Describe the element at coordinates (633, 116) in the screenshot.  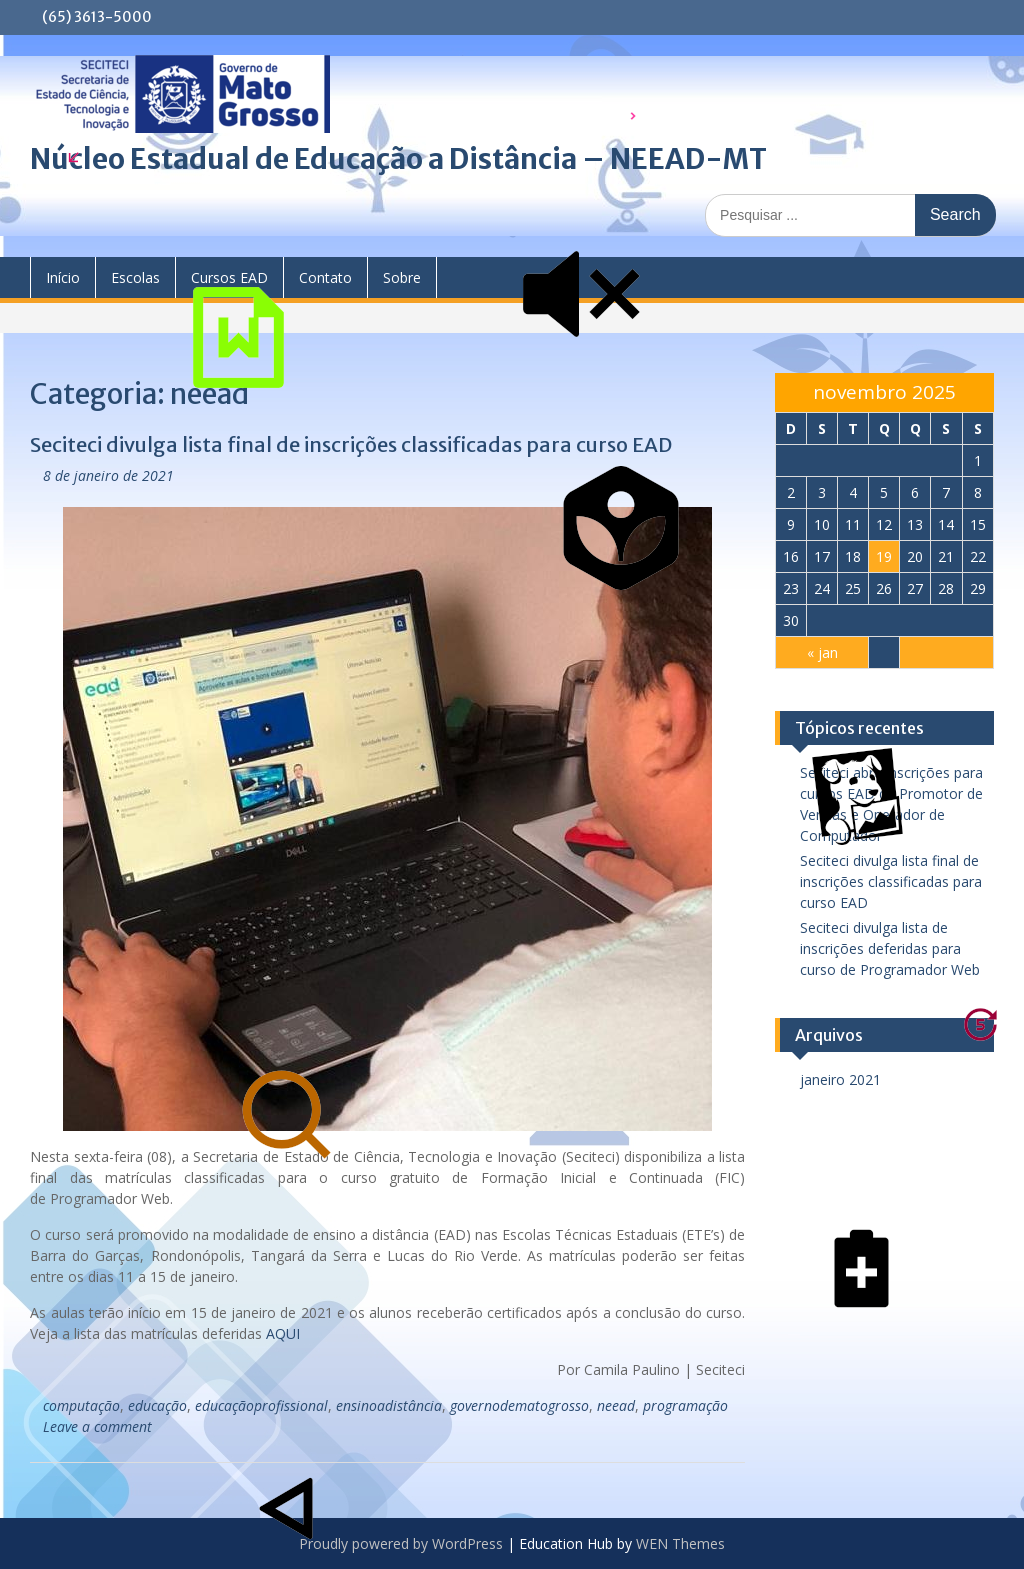
I see `expand a collapsible menu or section` at that location.